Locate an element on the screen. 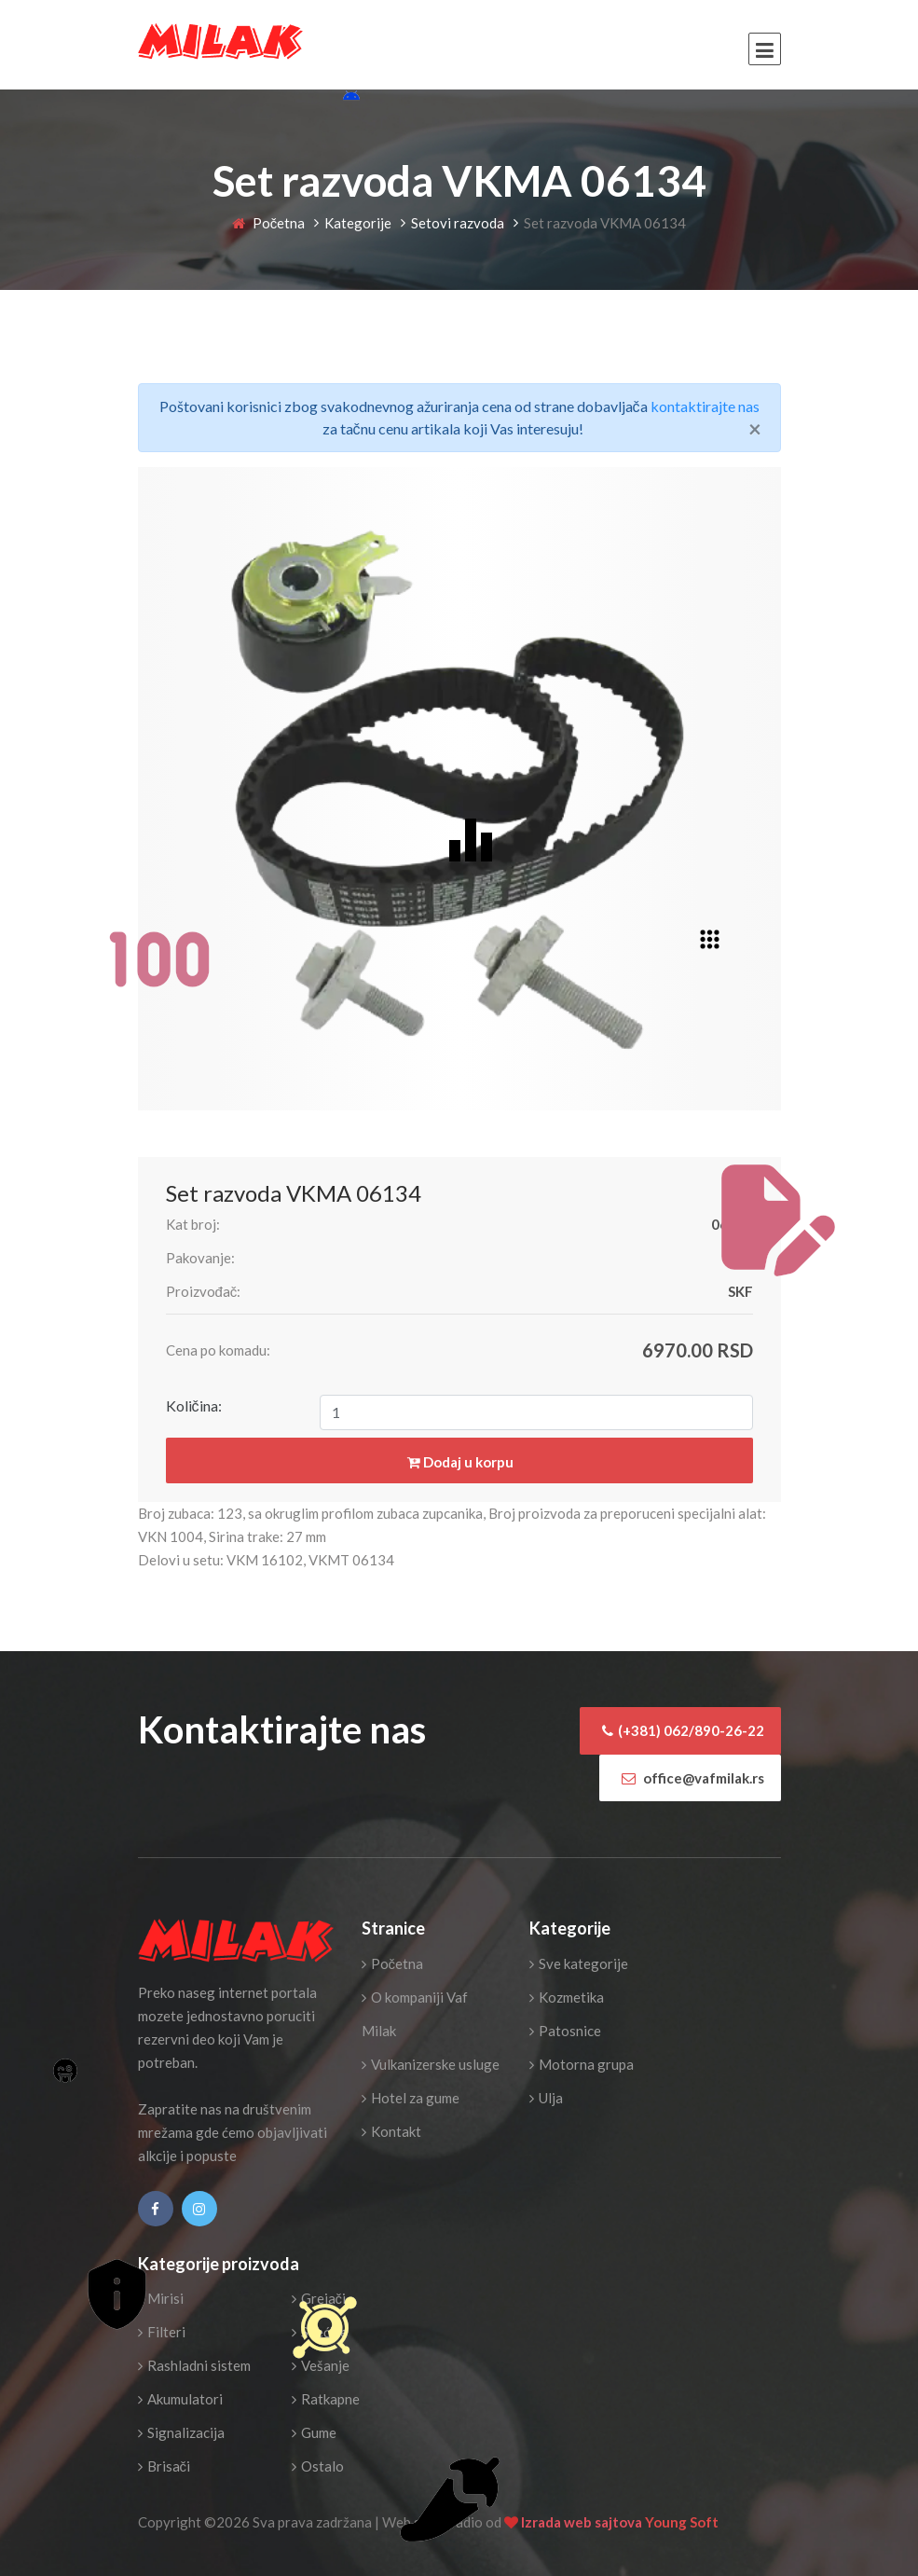 This screenshot has width=918, height=2576. view privacy policy or settings is located at coordinates (116, 2294).